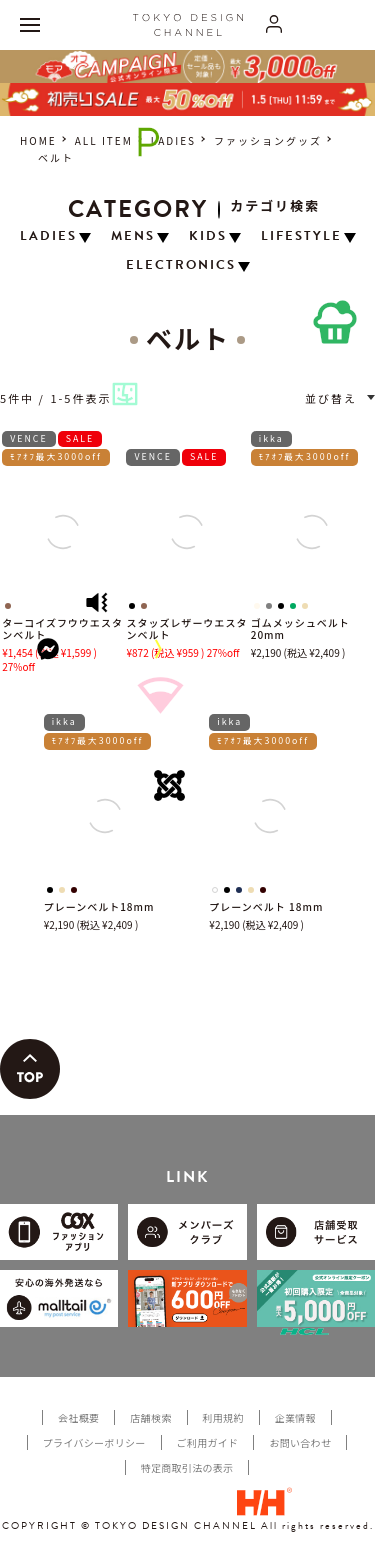 The height and width of the screenshot is (1543, 375). I want to click on Joomla content management system logo, so click(169, 785).